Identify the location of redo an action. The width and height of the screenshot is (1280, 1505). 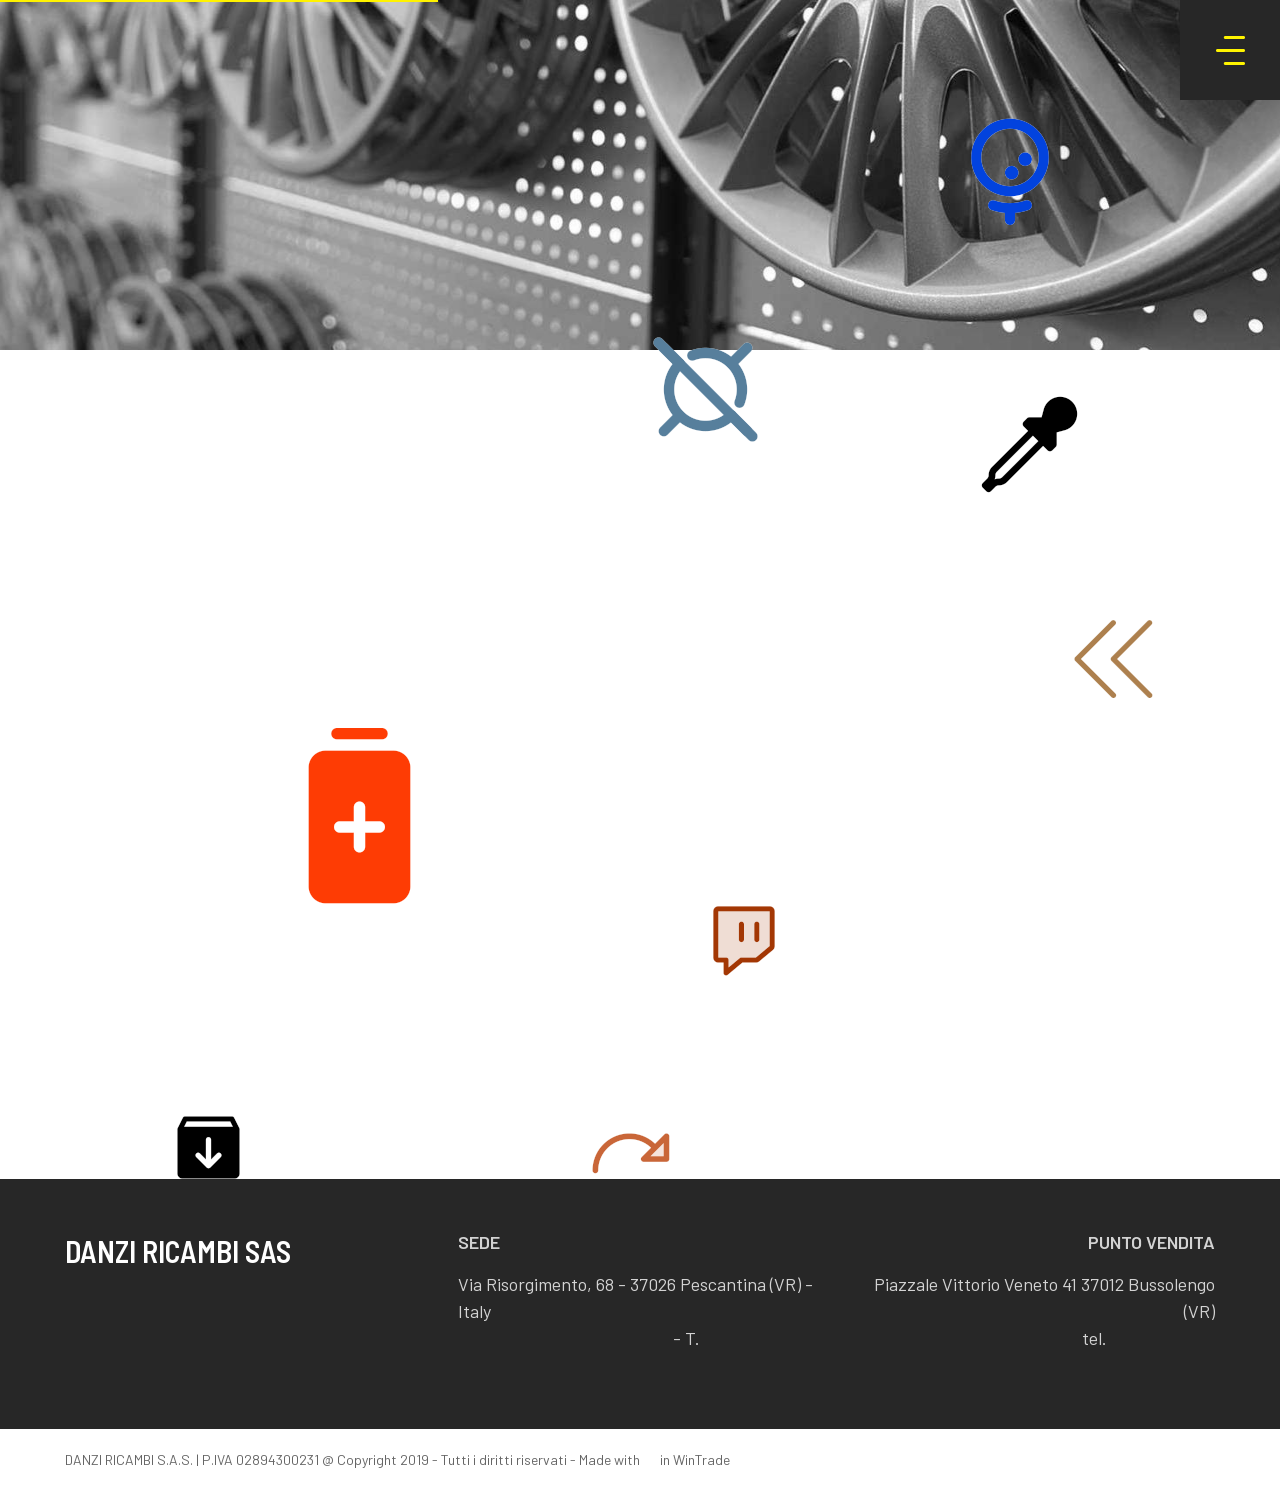
(629, 1150).